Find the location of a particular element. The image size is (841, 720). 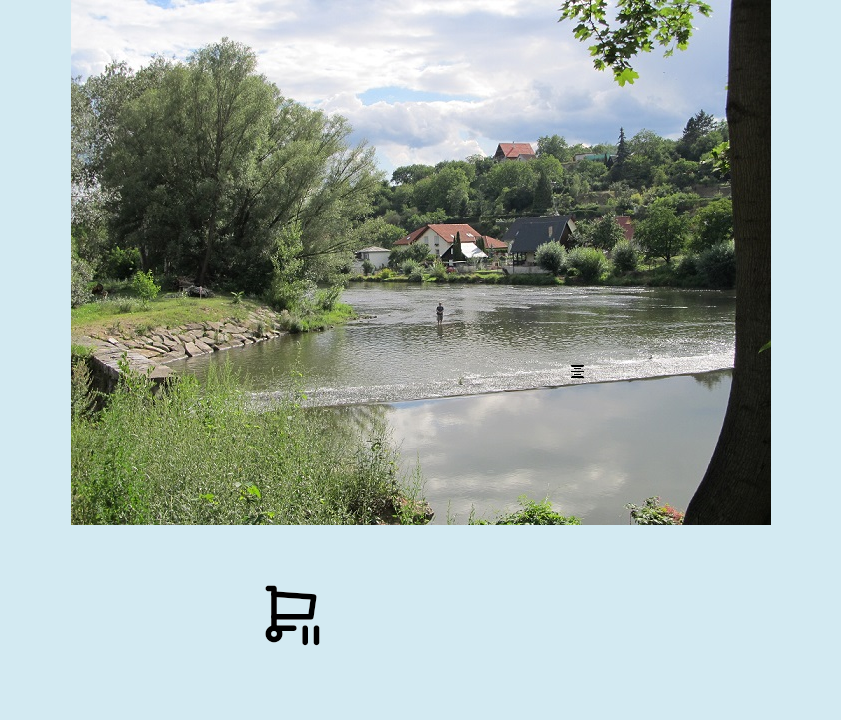

center align text is located at coordinates (577, 371).